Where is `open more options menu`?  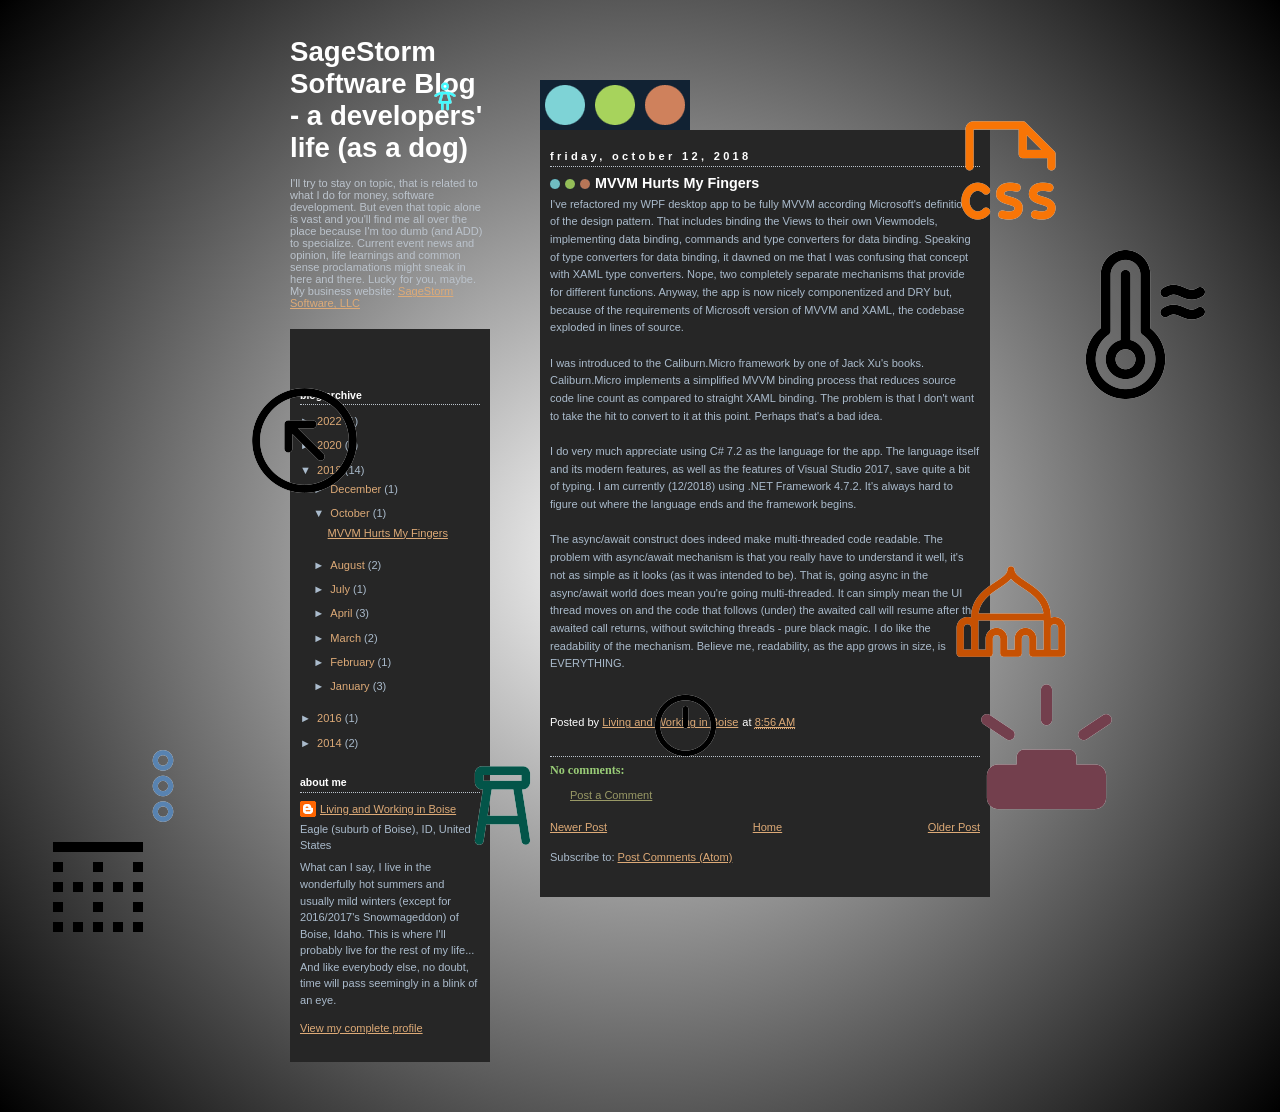 open more options menu is located at coordinates (163, 786).